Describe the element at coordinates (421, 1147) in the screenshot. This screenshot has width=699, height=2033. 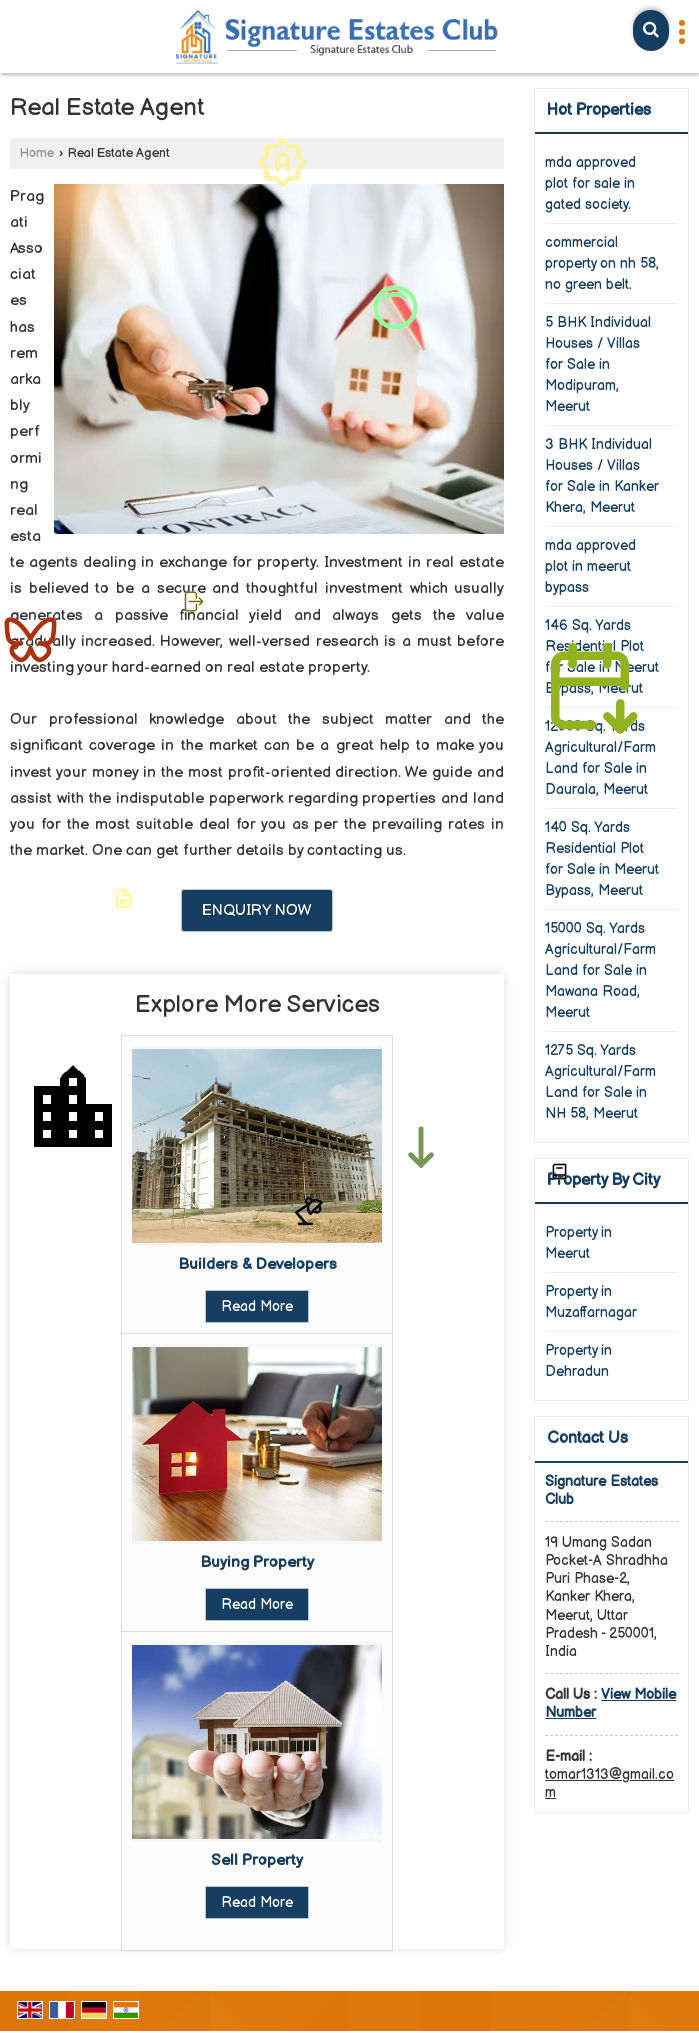
I see `scroll down or view more content below` at that location.